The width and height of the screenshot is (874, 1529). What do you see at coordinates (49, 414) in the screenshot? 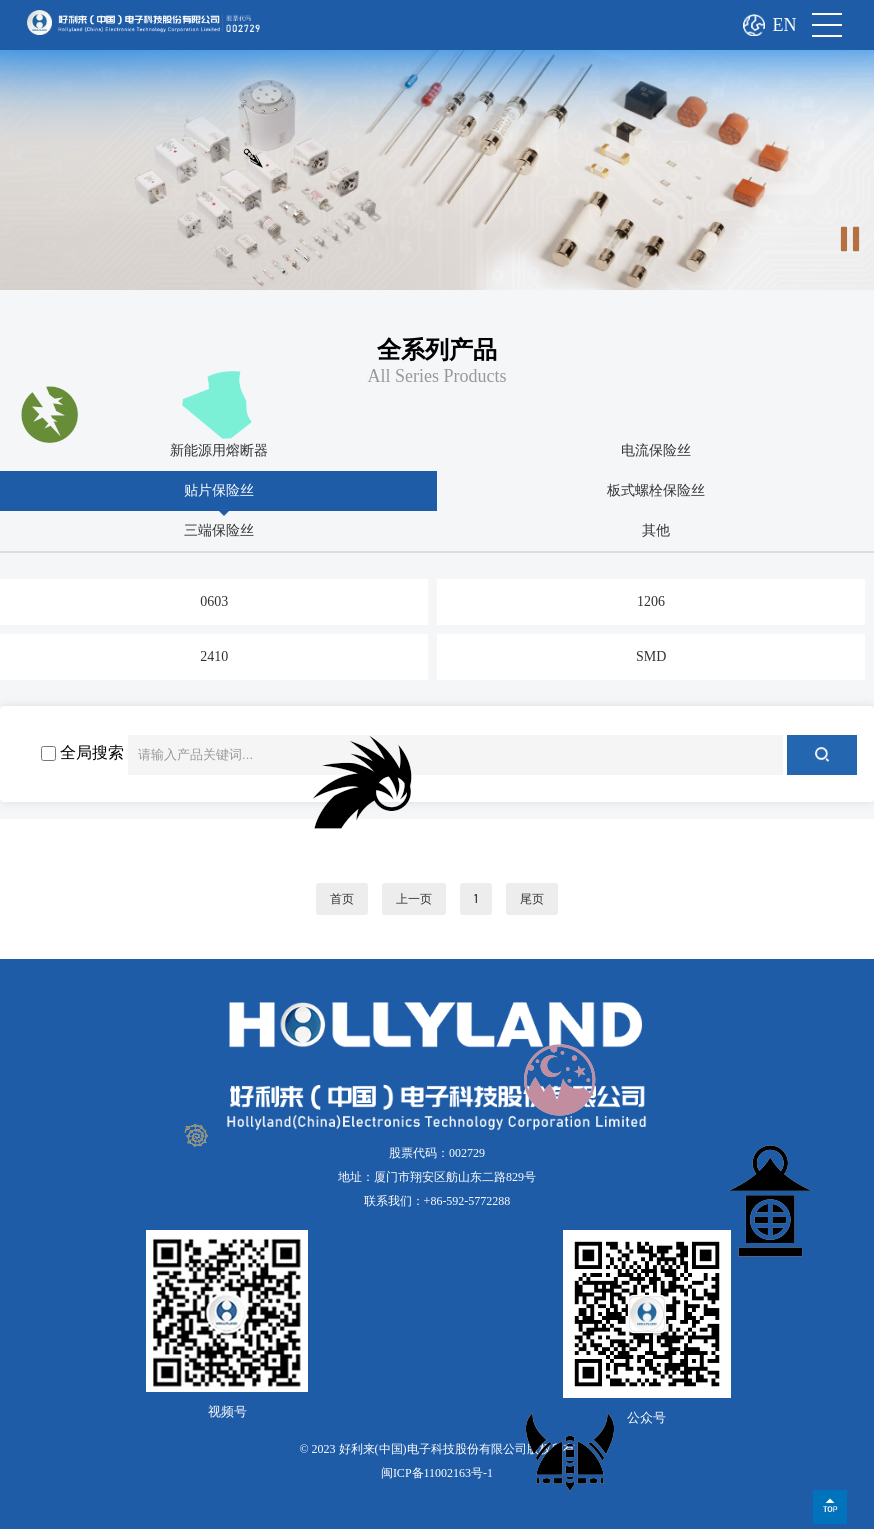
I see `indicates corrupted or damaged disc media` at bounding box center [49, 414].